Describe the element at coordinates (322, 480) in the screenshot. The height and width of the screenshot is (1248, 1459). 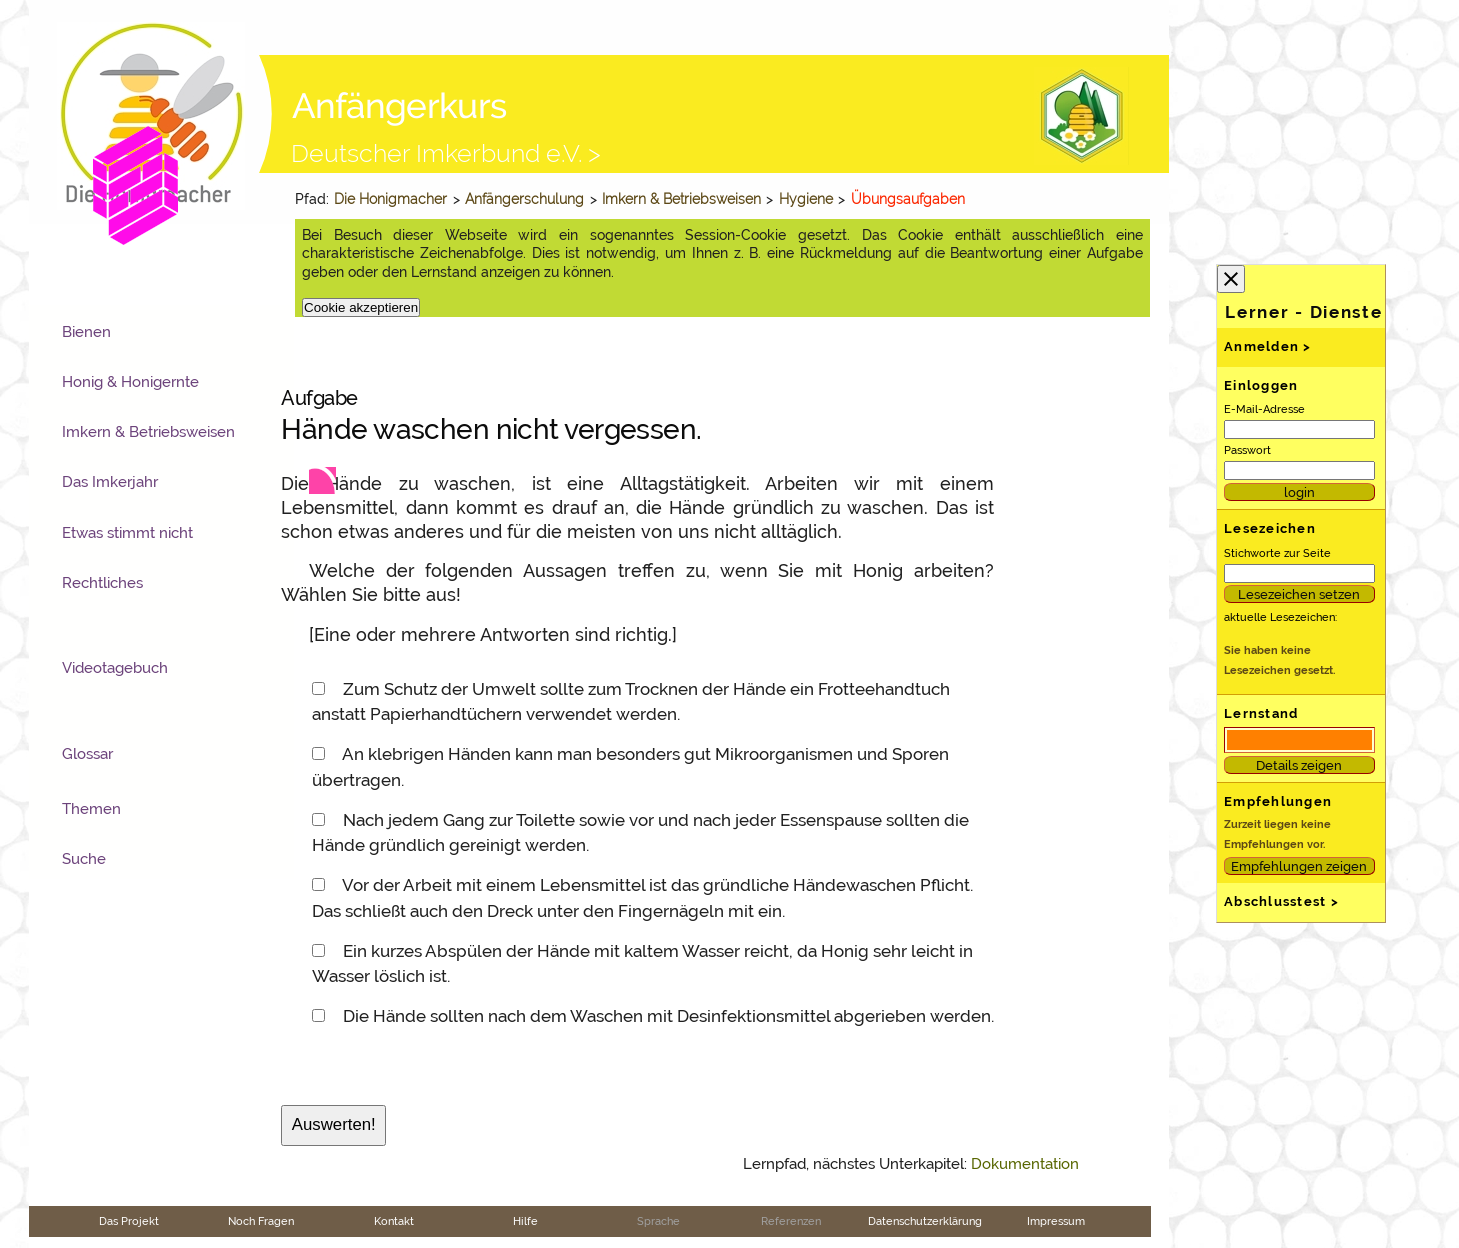
I see `open zerodha trading app` at that location.